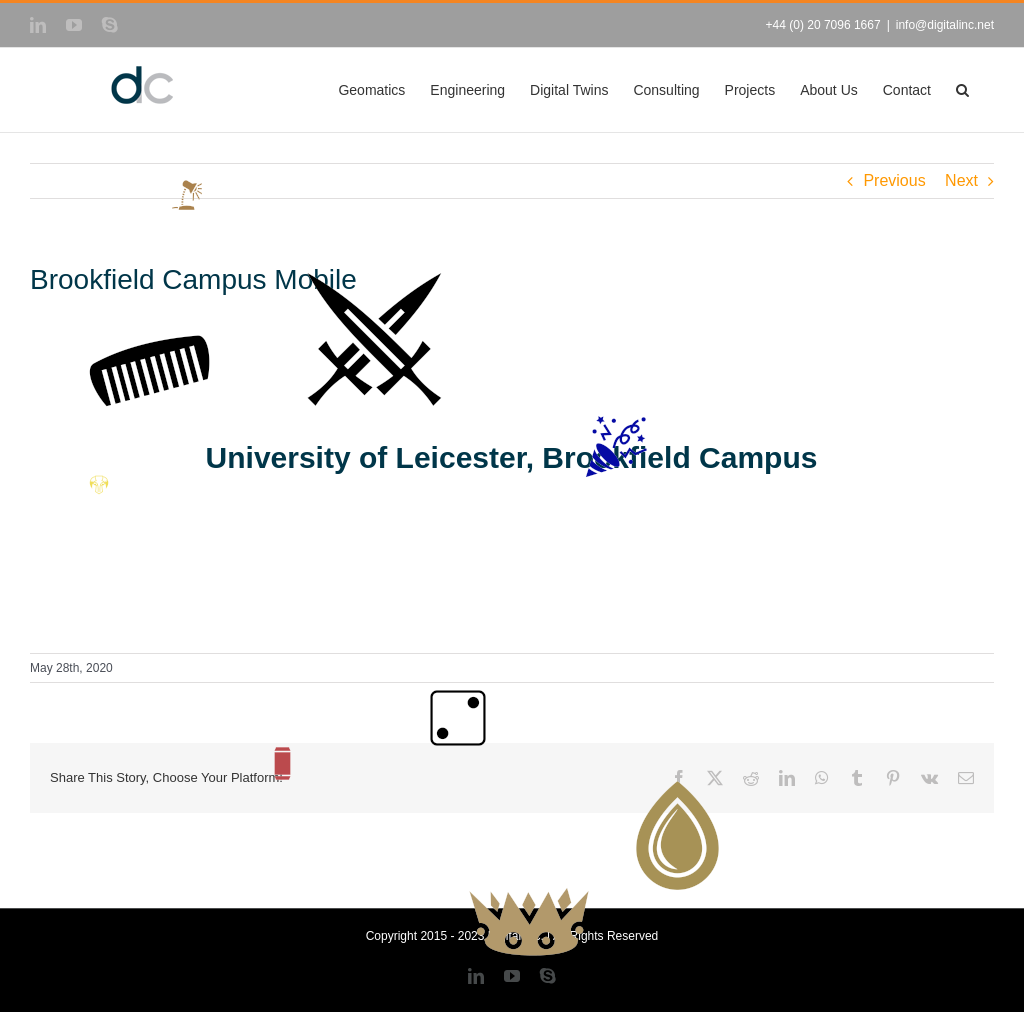  Describe the element at coordinates (458, 718) in the screenshot. I see `roll dice or randomize selection` at that location.